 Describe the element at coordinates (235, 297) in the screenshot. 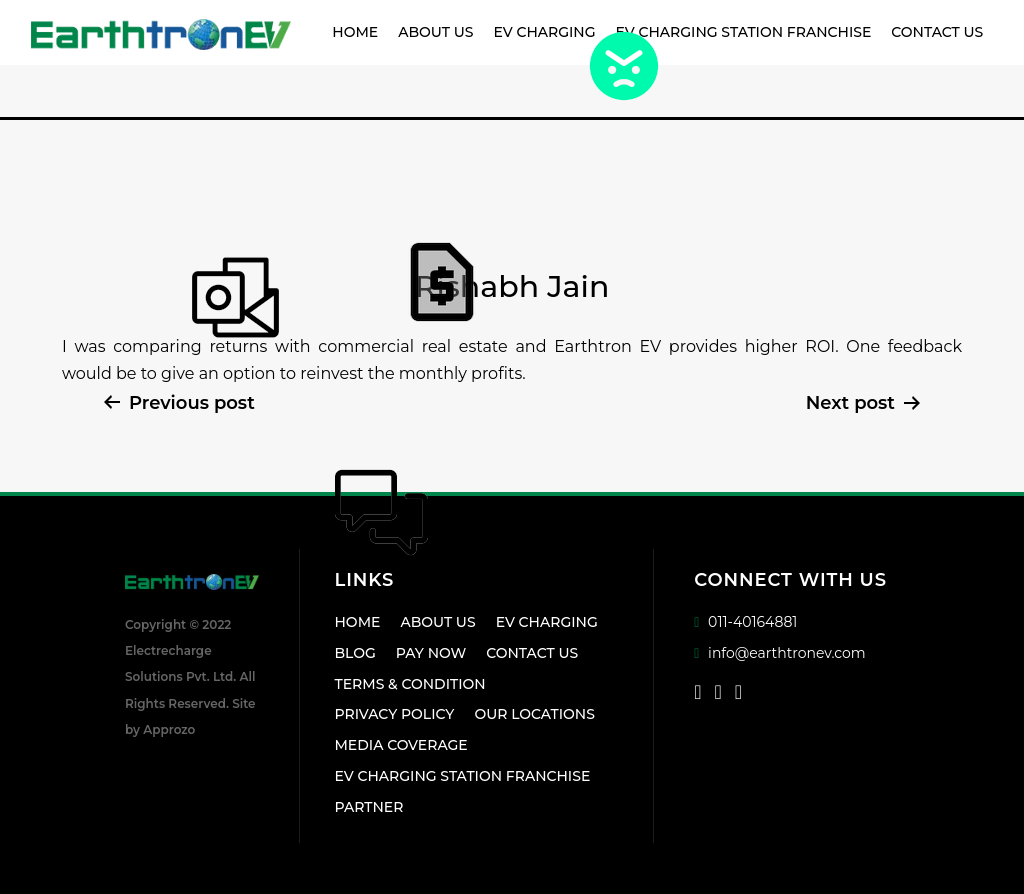

I see `open Microsoft Outlook email` at that location.